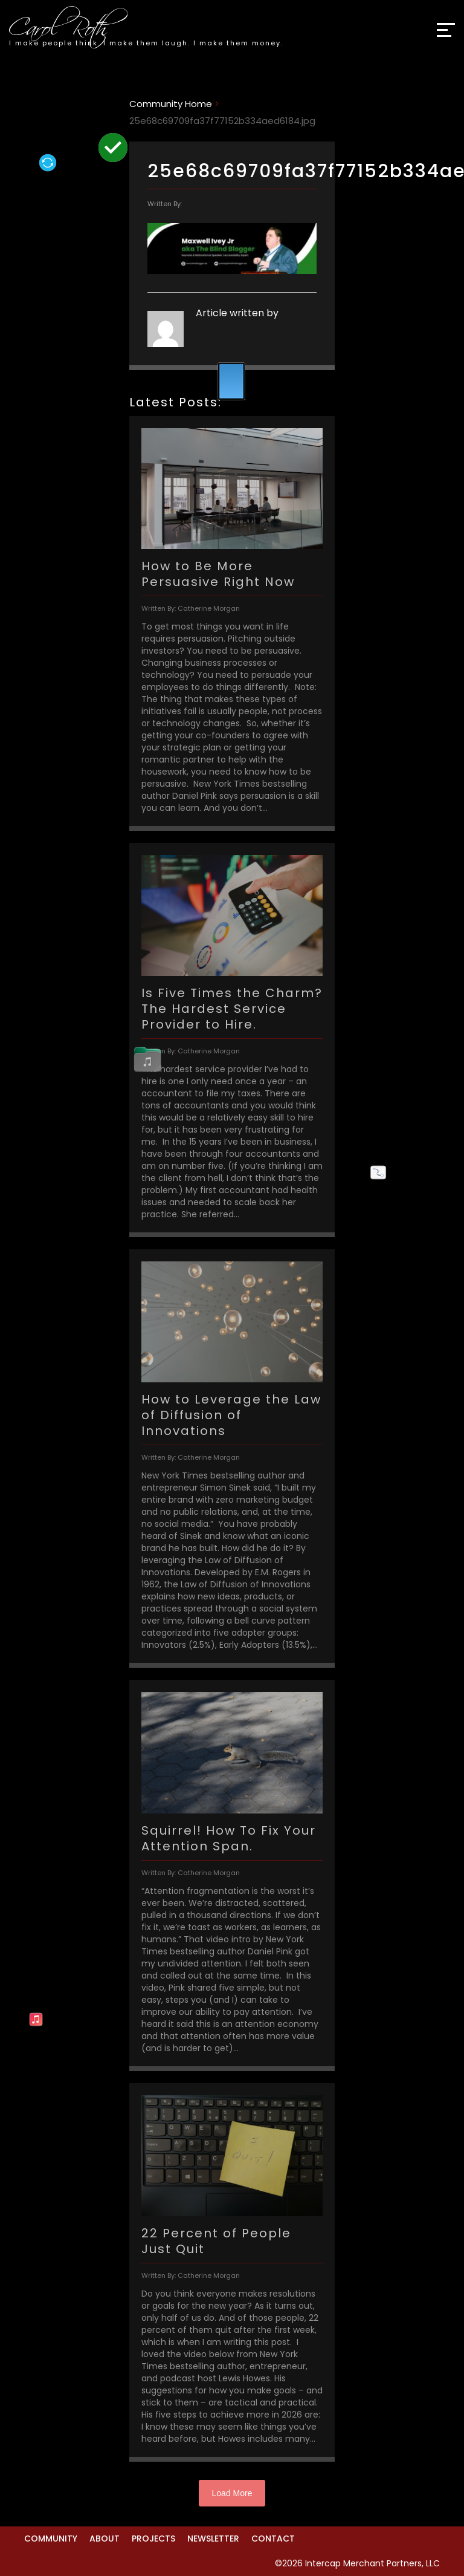 The width and height of the screenshot is (464, 2576). What do you see at coordinates (48, 163) in the screenshot?
I see `dropbox is currently syncing files` at bounding box center [48, 163].